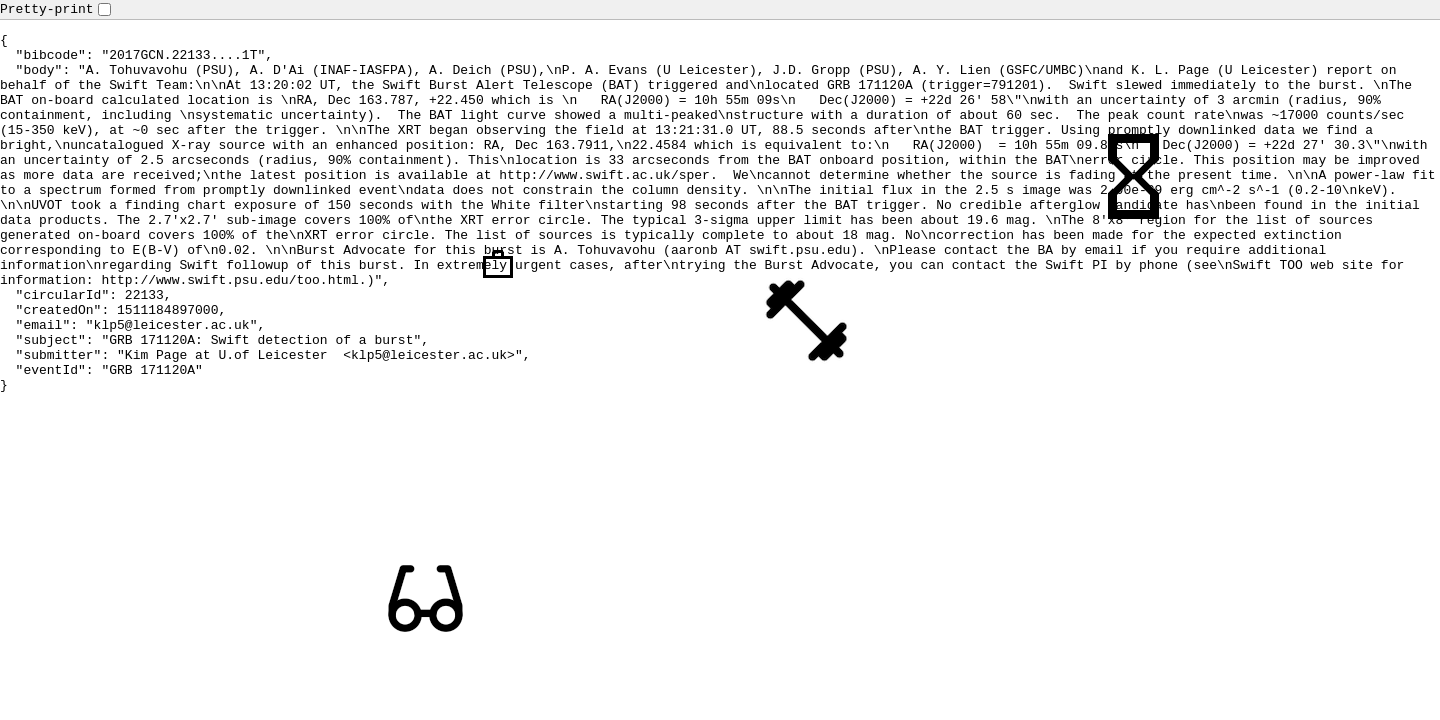 This screenshot has height=720, width=1440. Describe the element at coordinates (806, 320) in the screenshot. I see `access fitness or workout features` at that location.